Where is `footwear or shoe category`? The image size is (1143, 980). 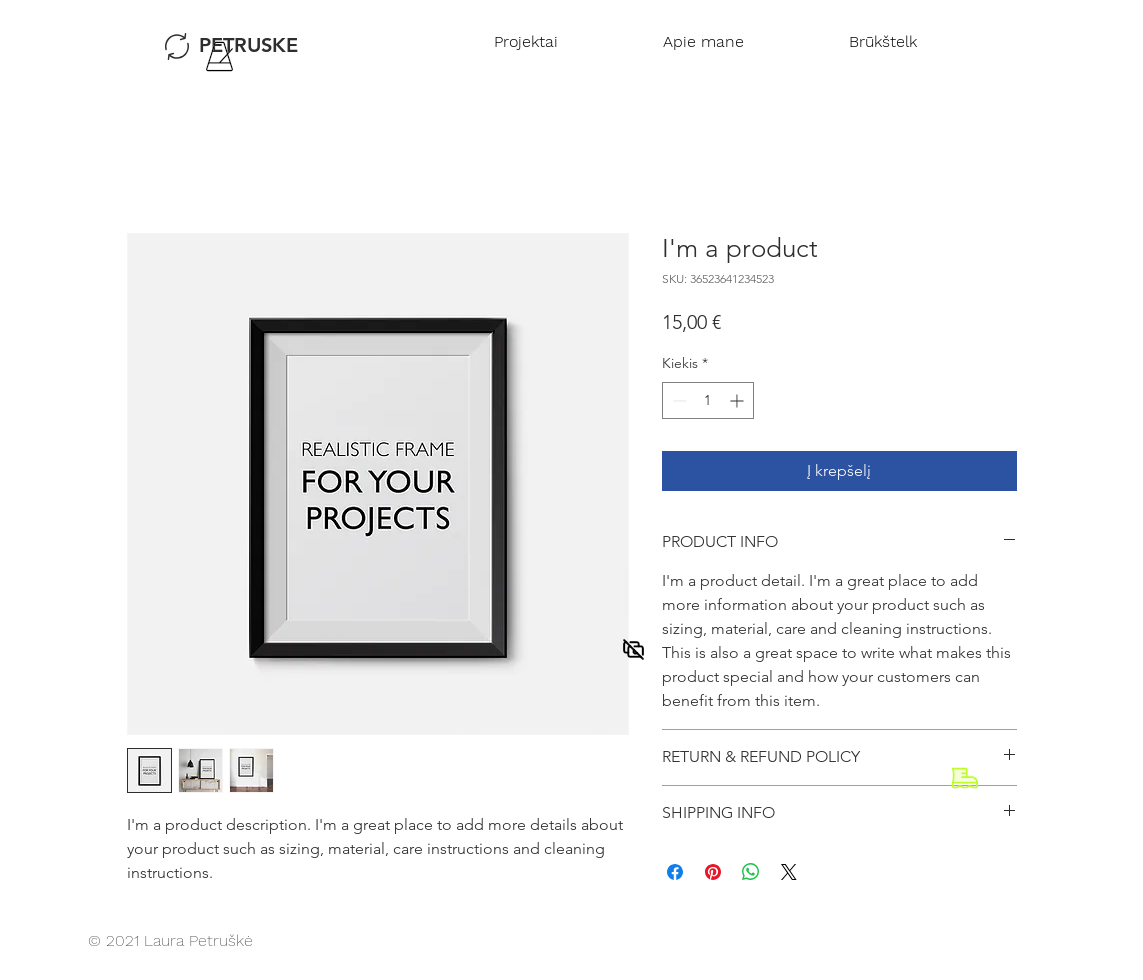 footwear or shoe category is located at coordinates (964, 778).